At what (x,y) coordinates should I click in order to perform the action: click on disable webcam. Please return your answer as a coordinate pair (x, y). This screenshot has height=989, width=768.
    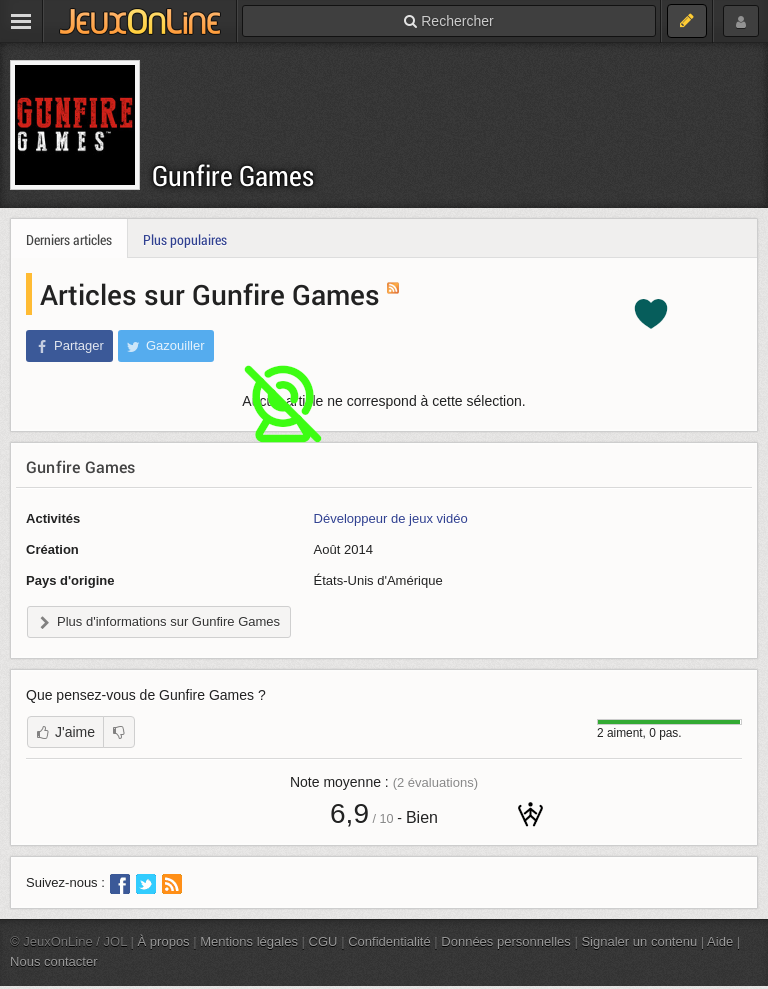
    Looking at the image, I should click on (283, 404).